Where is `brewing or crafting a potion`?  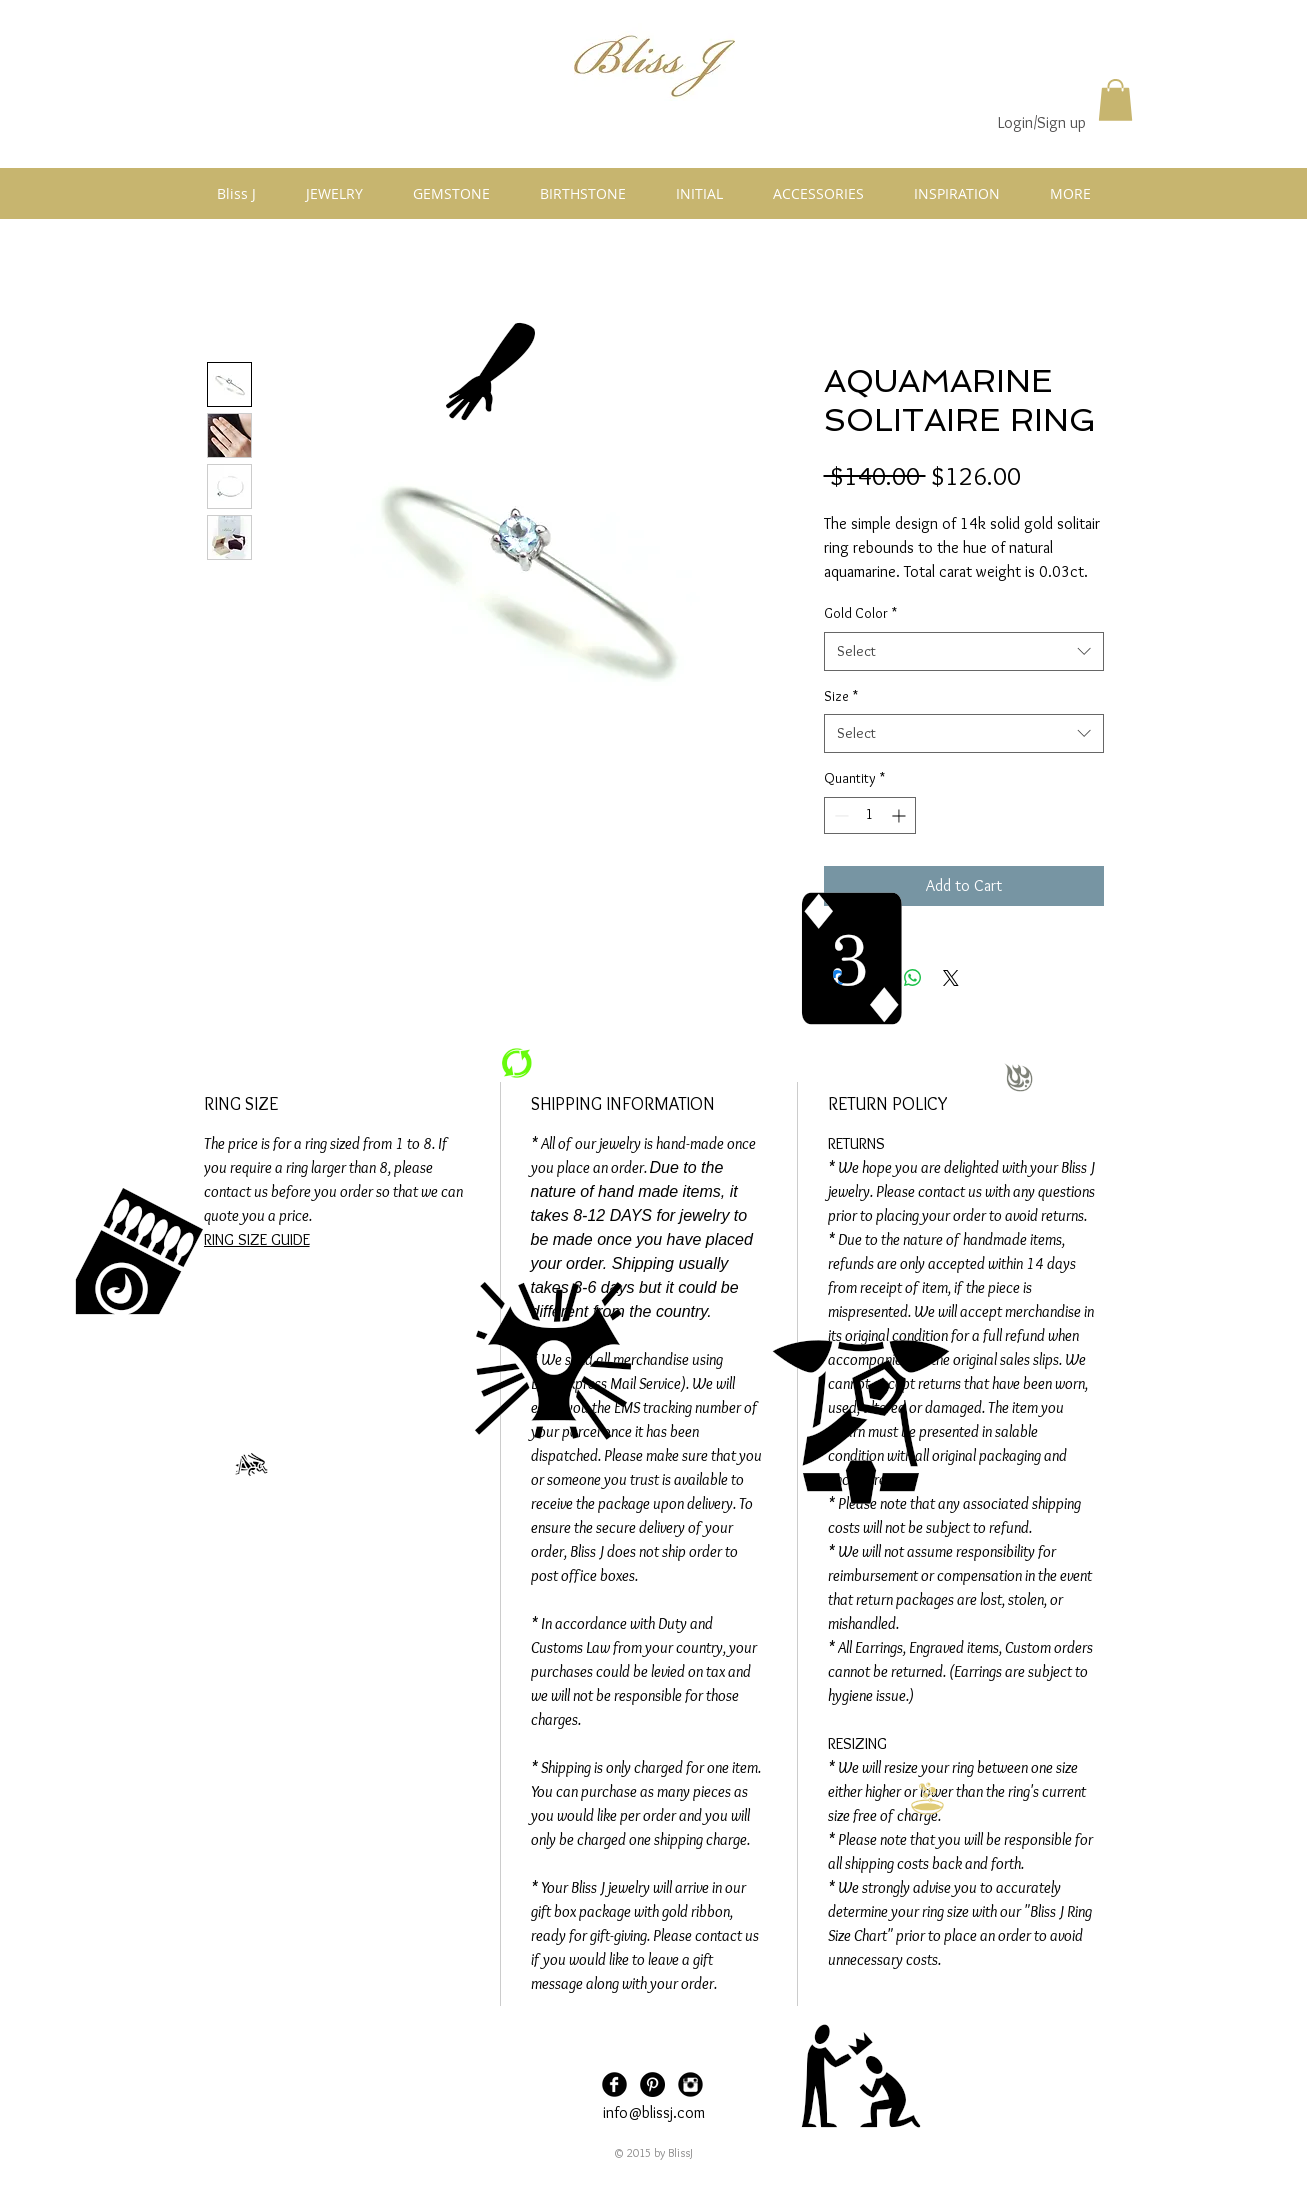 brewing or crafting a potion is located at coordinates (927, 1798).